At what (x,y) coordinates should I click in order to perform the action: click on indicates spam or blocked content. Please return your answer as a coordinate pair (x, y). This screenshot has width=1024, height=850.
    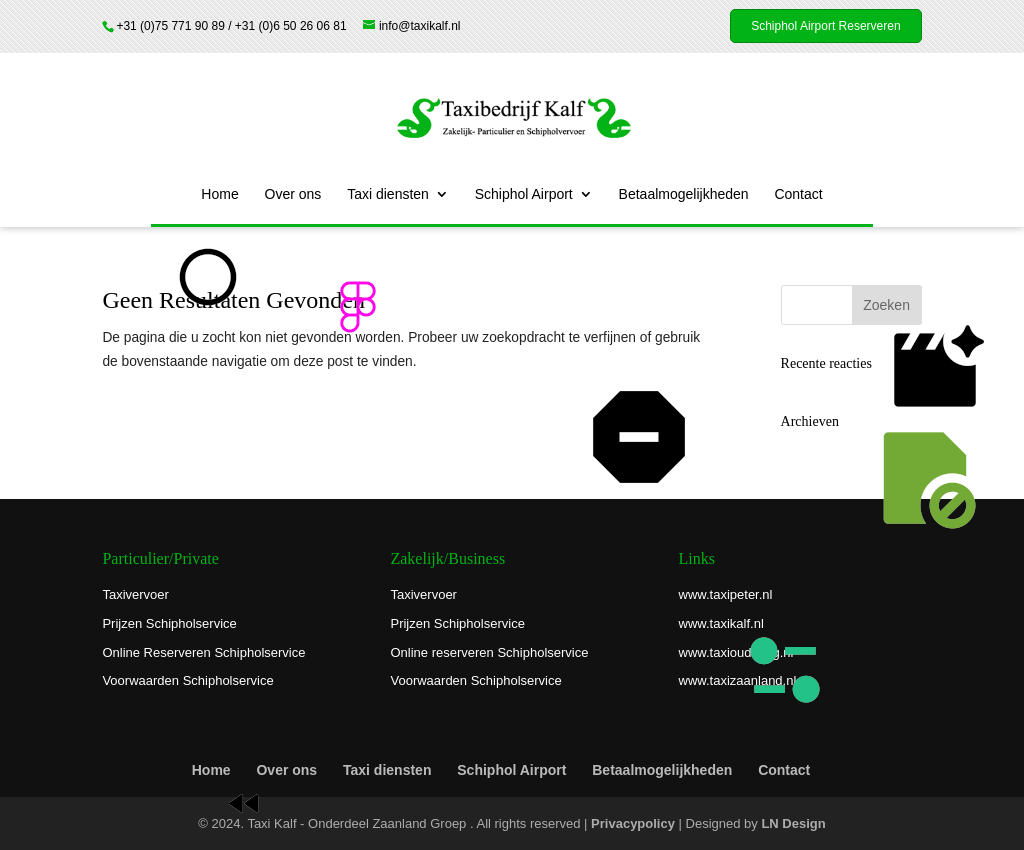
    Looking at the image, I should click on (639, 437).